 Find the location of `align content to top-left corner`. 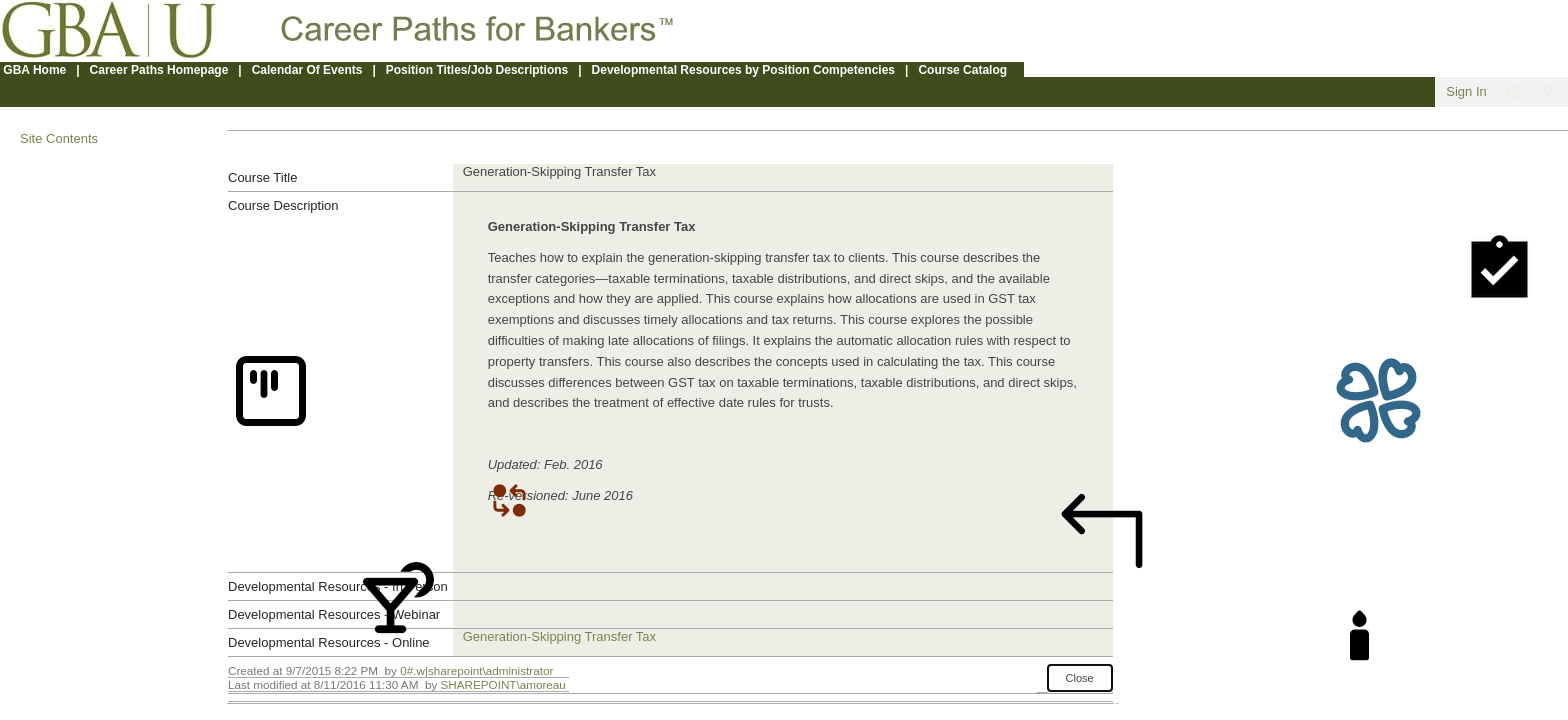

align content to top-left corner is located at coordinates (271, 391).